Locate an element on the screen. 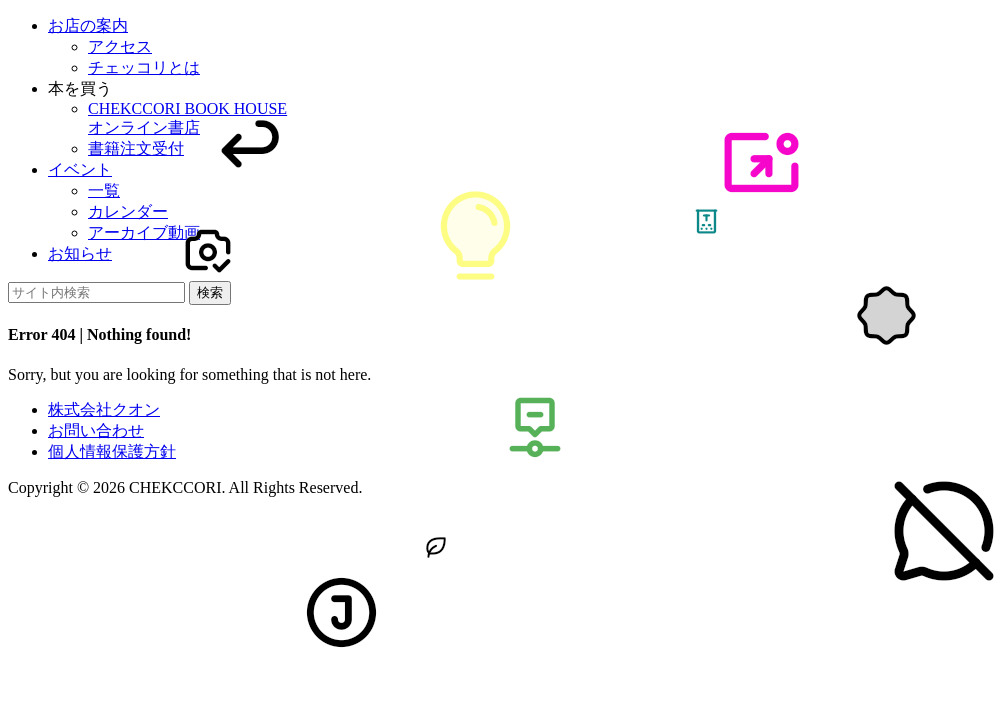 The image size is (1008, 720). remove an event from the timeline is located at coordinates (535, 426).